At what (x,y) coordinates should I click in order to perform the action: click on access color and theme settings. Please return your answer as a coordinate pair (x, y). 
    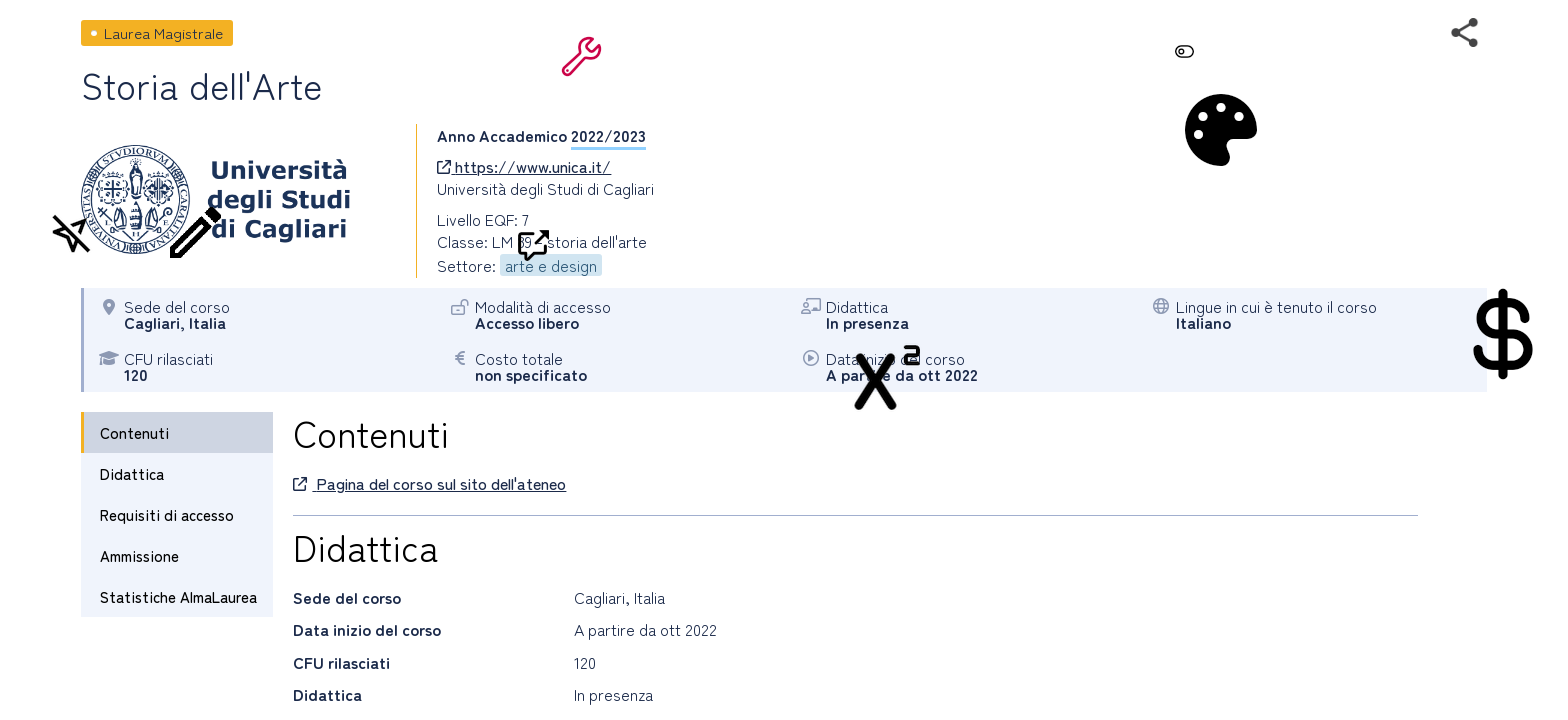
    Looking at the image, I should click on (1221, 130).